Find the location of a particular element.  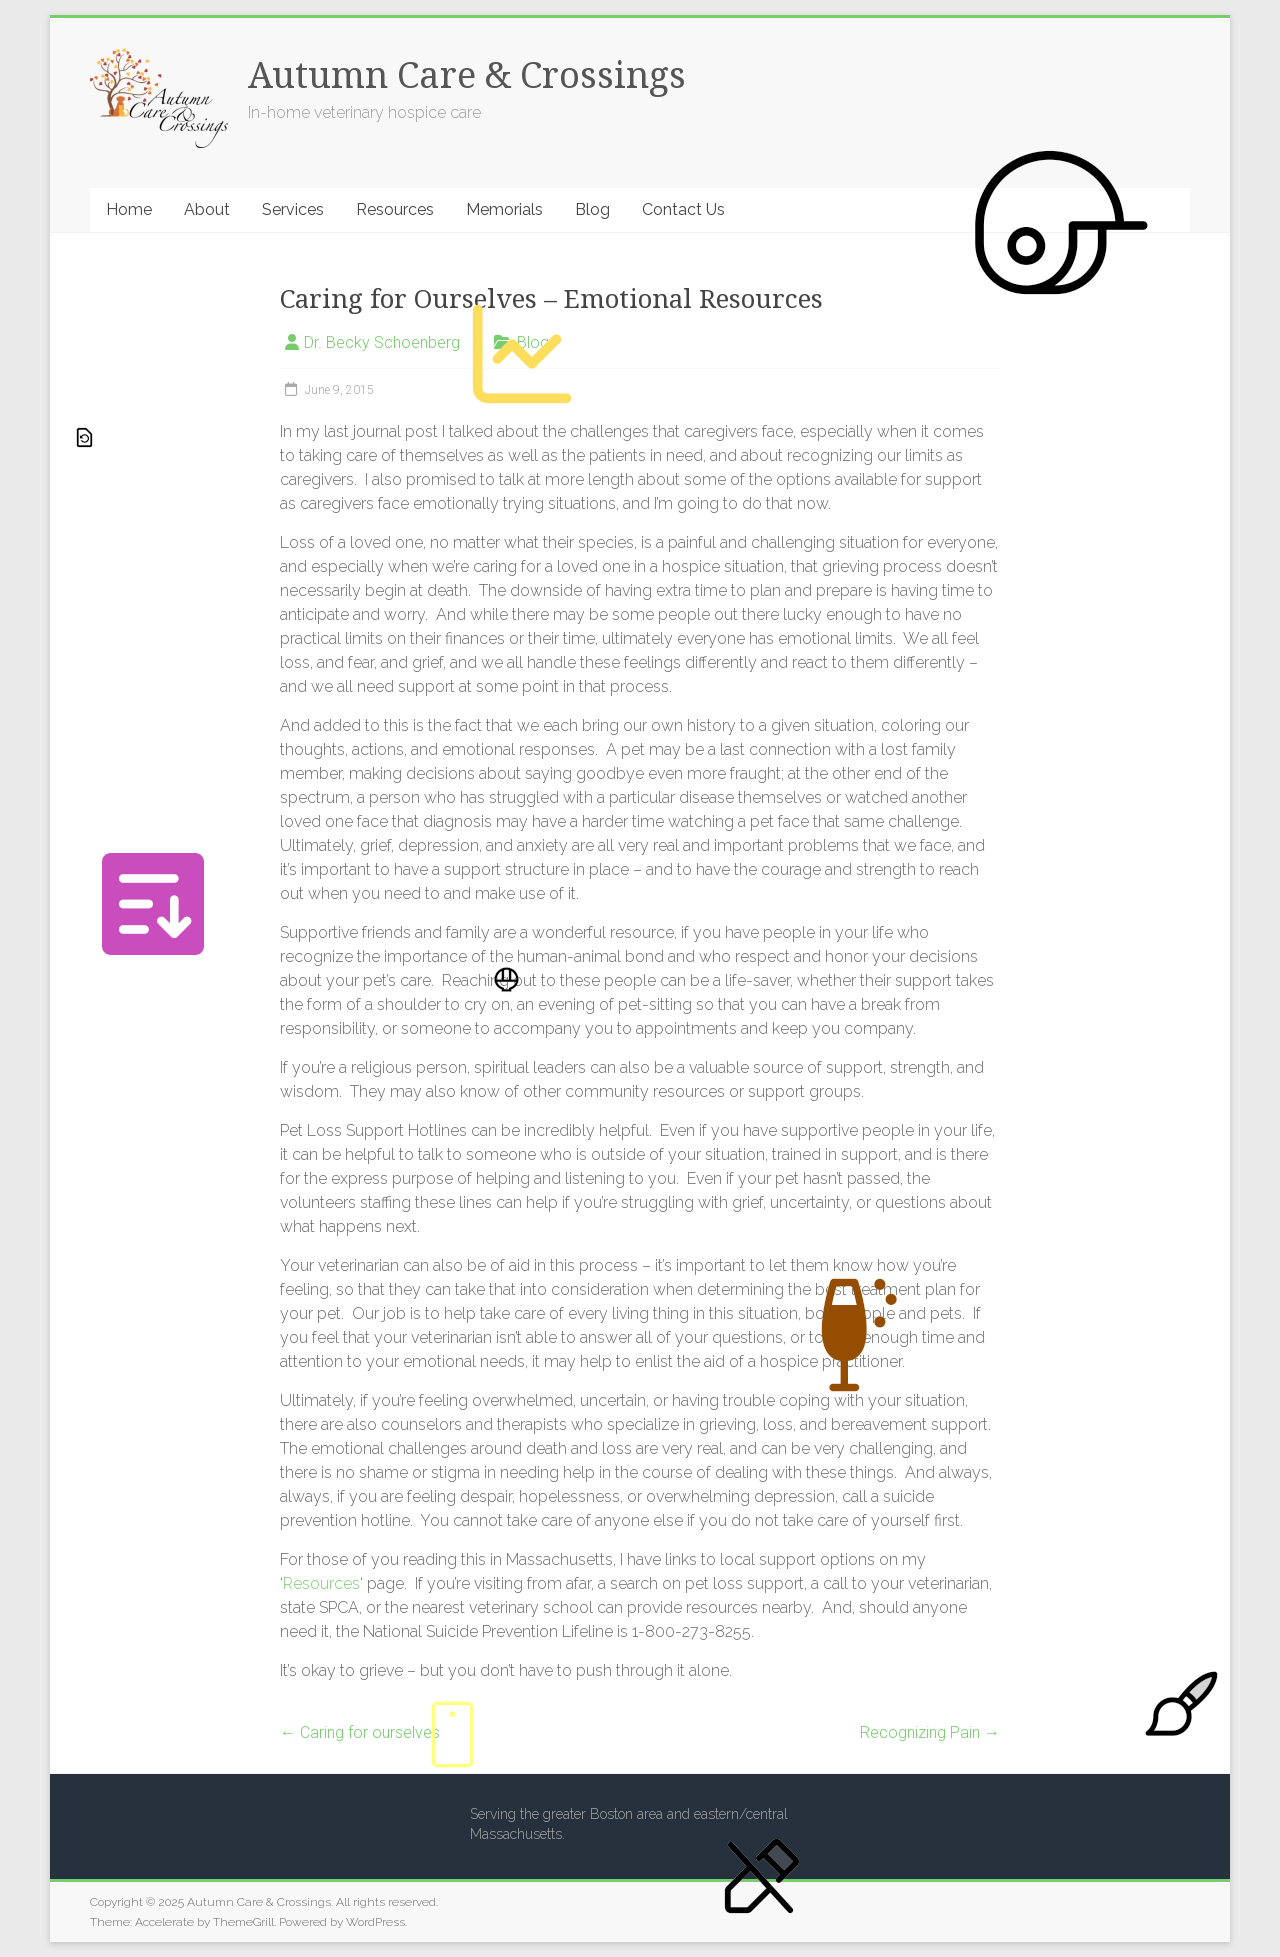

celebrate a completed milestone or achievement is located at coordinates (848, 1335).